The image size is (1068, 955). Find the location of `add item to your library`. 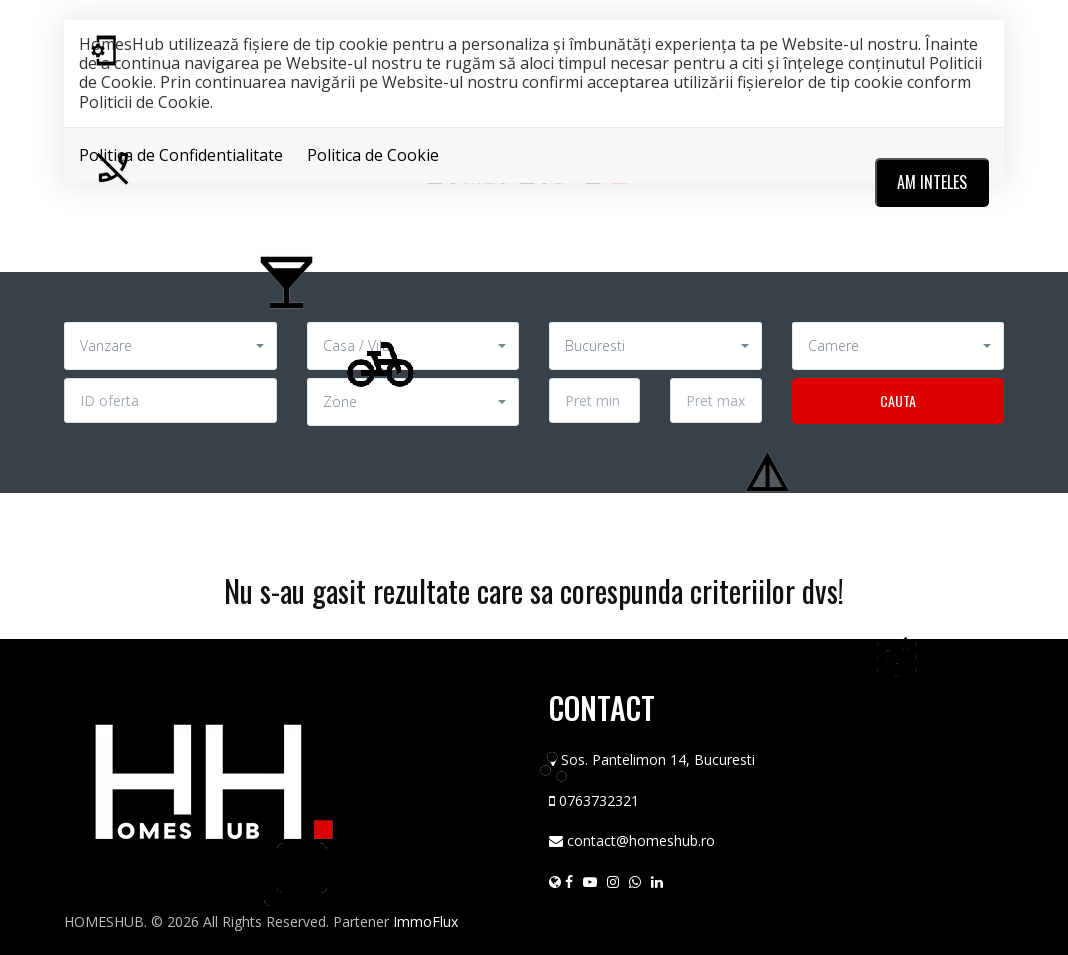

add item to your library is located at coordinates (295, 874).